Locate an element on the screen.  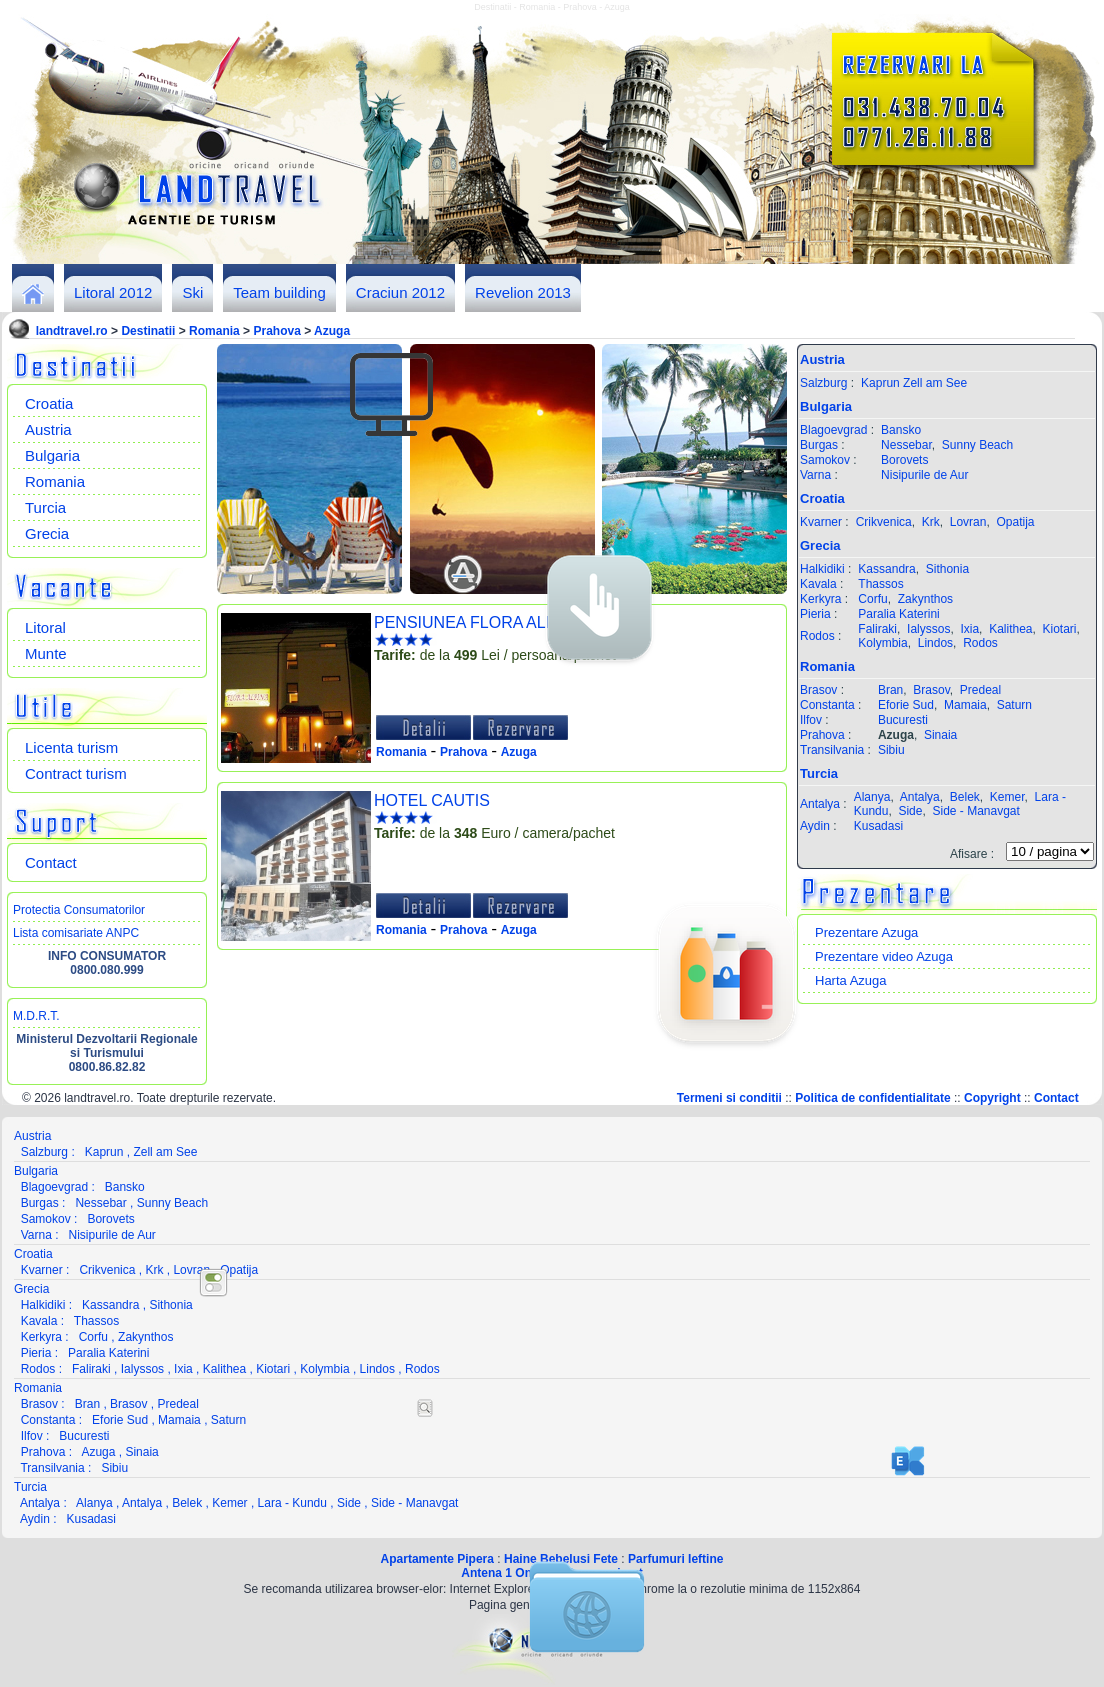
display or monitor settings is located at coordinates (391, 394).